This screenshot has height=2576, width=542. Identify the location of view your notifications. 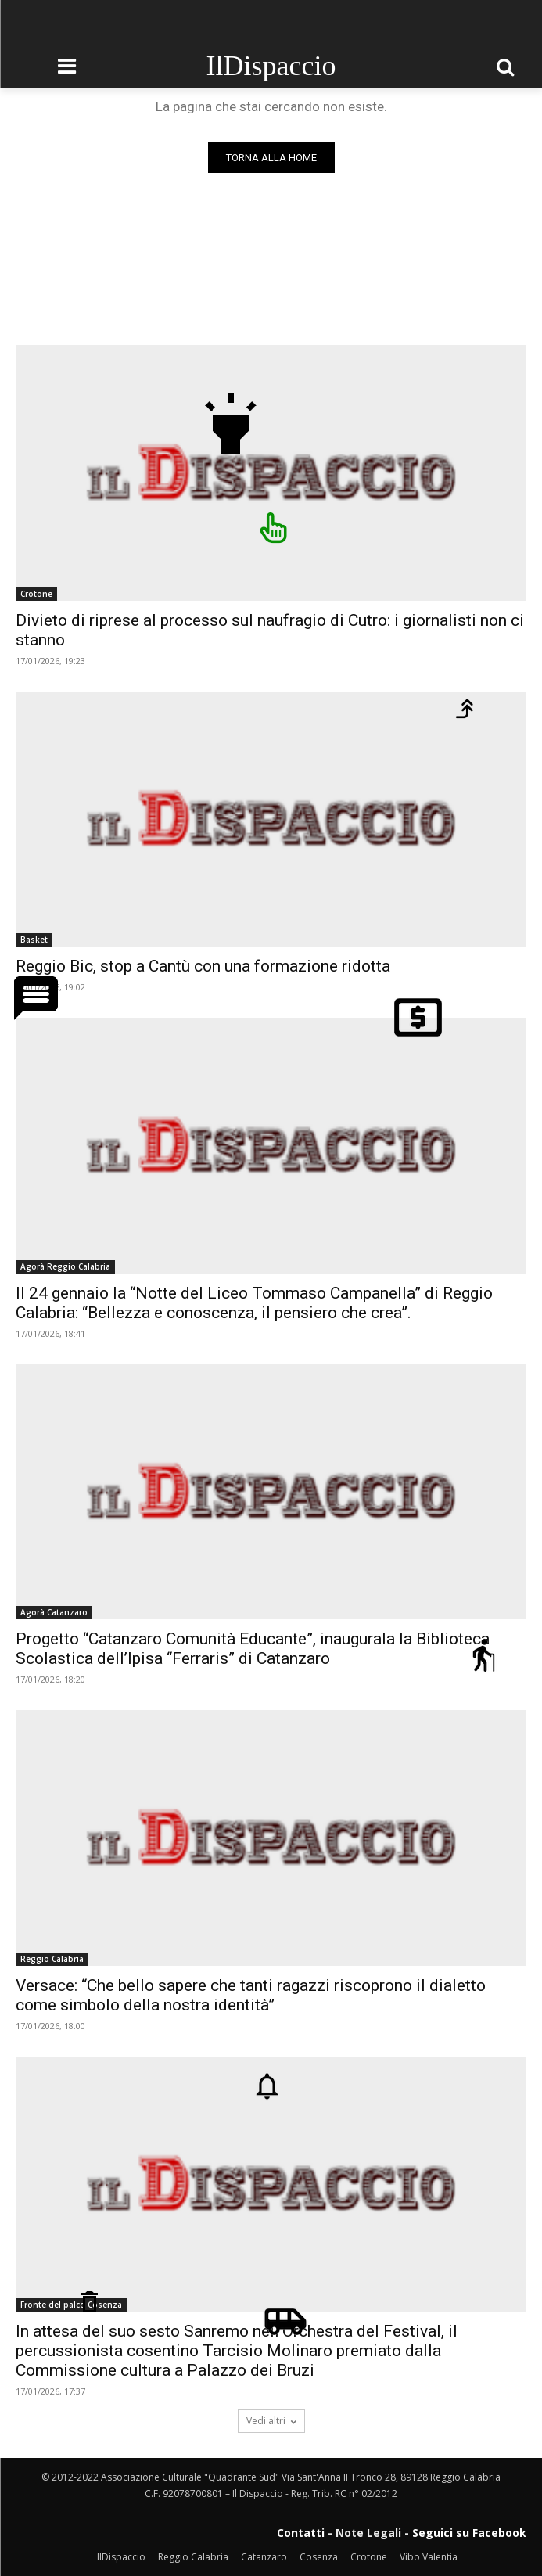
(267, 2086).